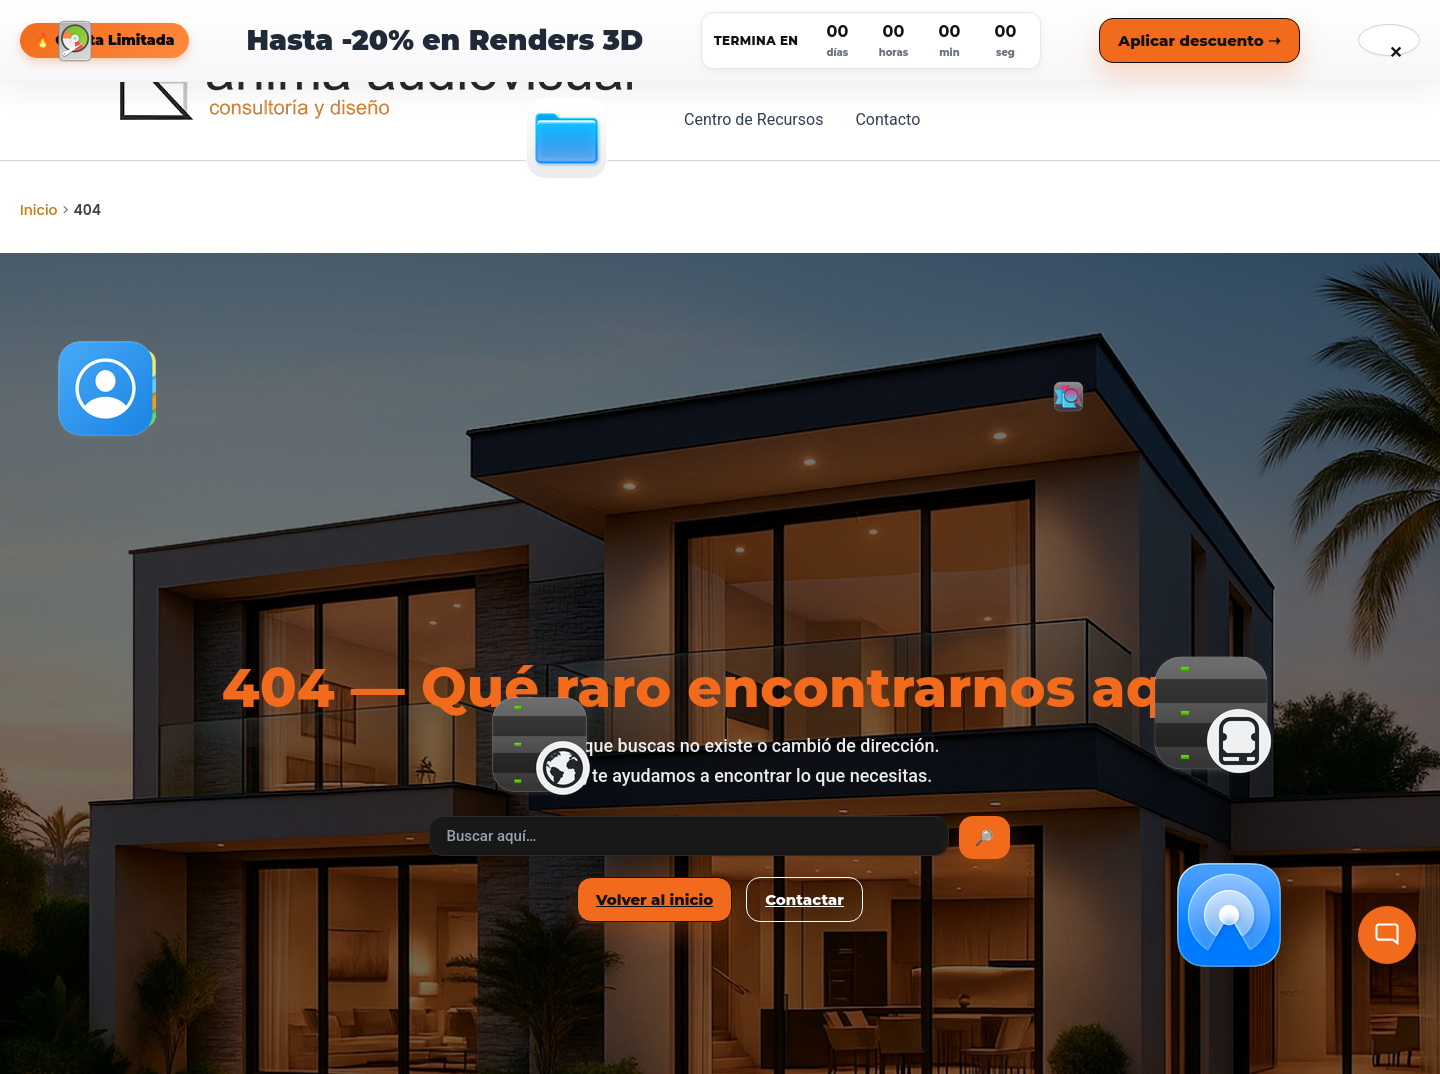 Image resolution: width=1440 pixels, height=1074 pixels. What do you see at coordinates (1229, 915) in the screenshot?
I see `open airdrop to share files with nearby devices` at bounding box center [1229, 915].